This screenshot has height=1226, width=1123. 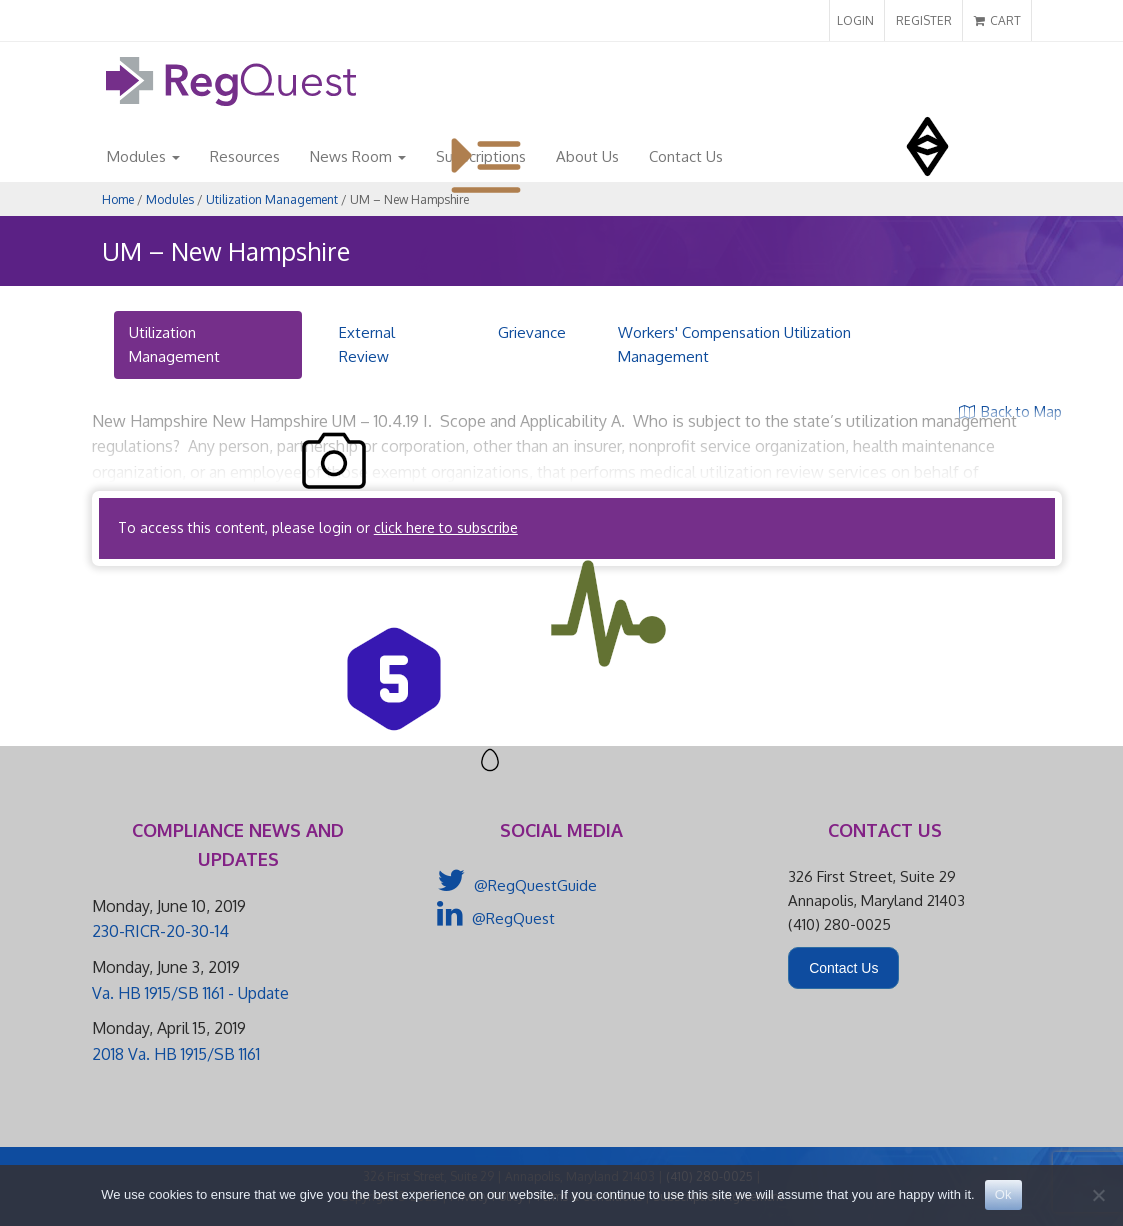 What do you see at coordinates (490, 760) in the screenshot?
I see `indicates egg or egg-related content` at bounding box center [490, 760].